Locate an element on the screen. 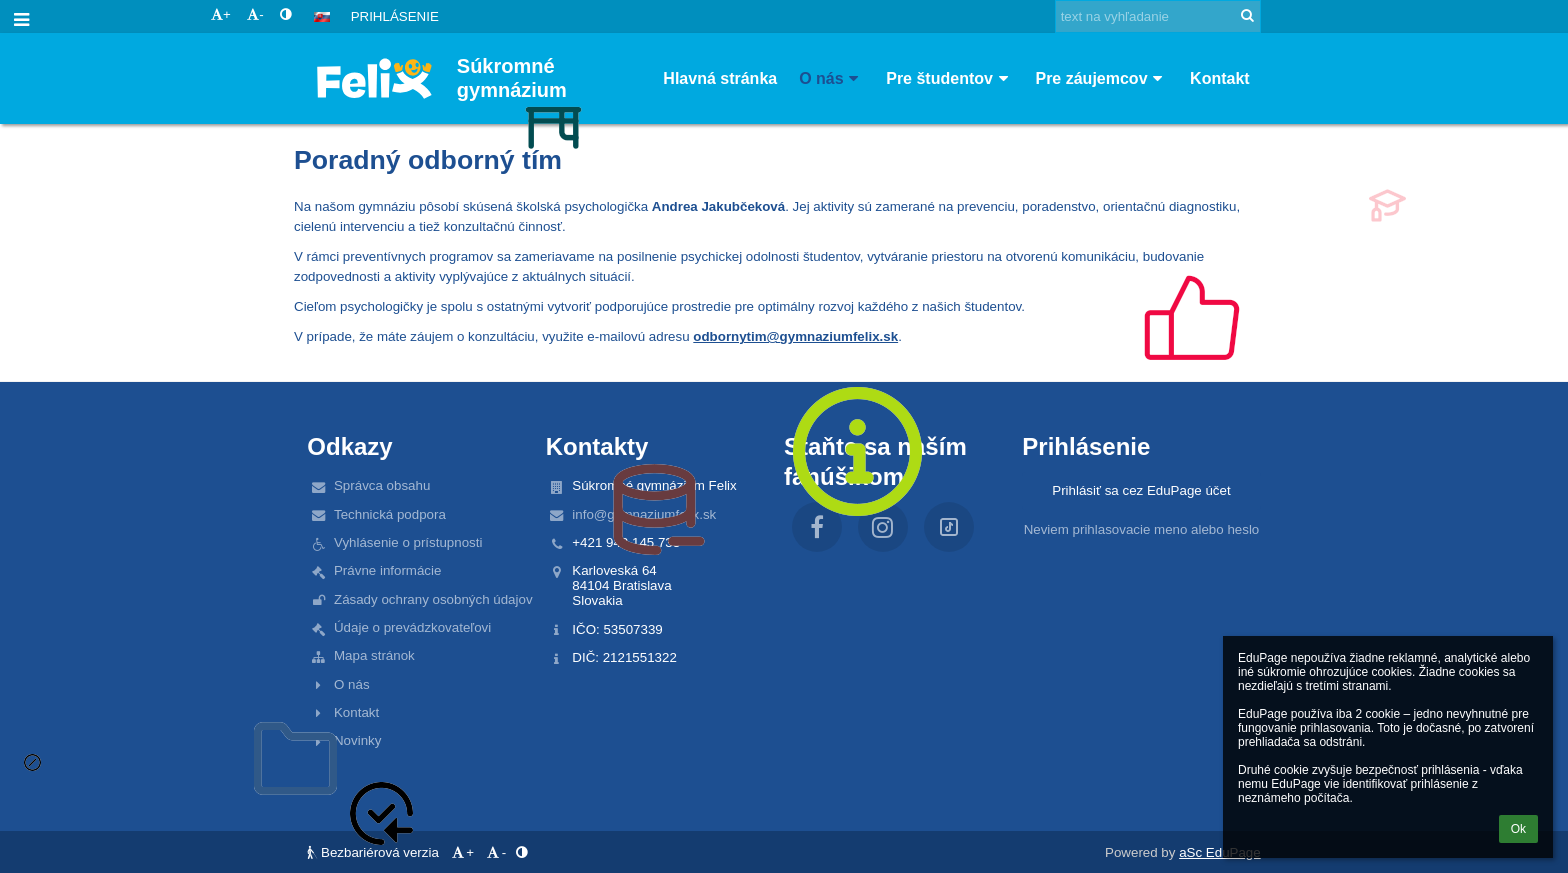 This screenshot has height=873, width=1568. open folder or directory is located at coordinates (295, 758).